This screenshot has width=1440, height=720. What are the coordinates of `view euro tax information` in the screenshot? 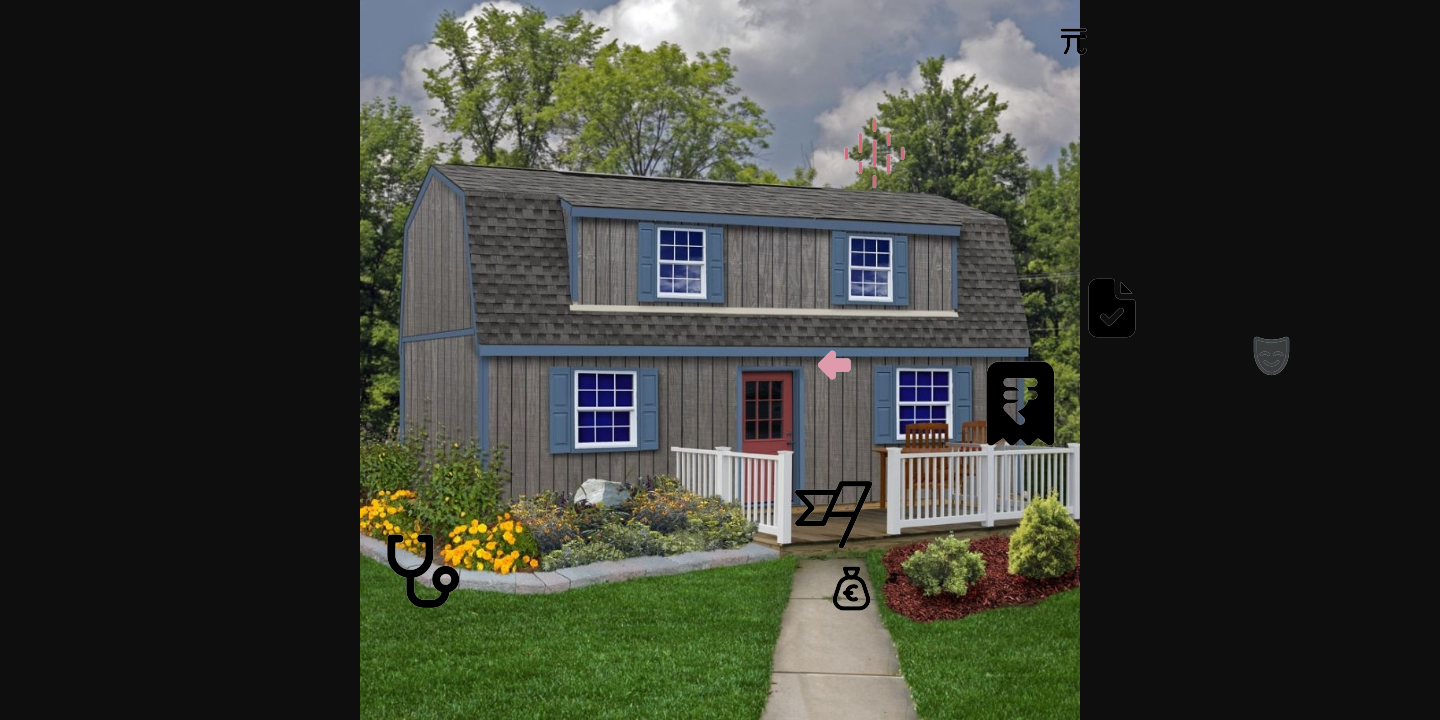 It's located at (851, 588).